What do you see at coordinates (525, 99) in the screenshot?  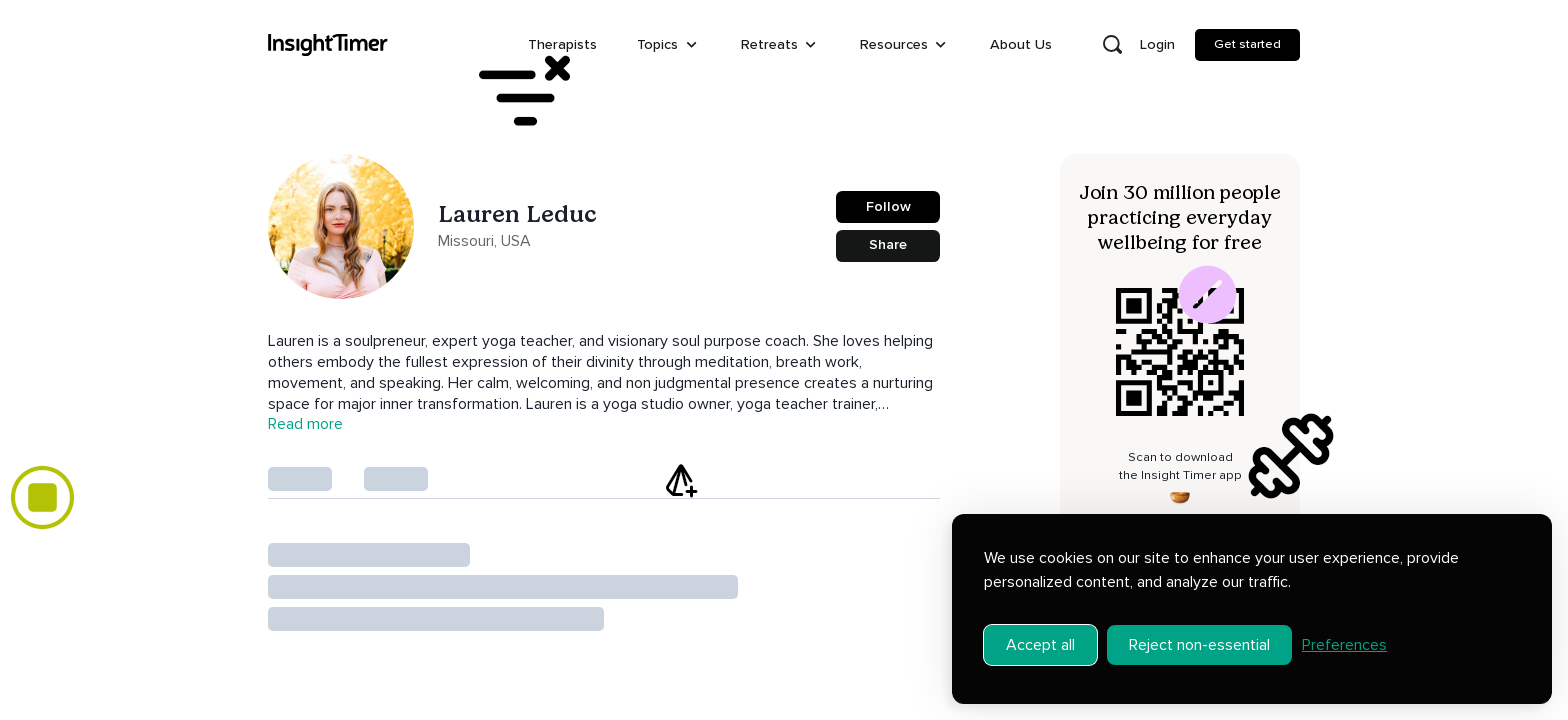 I see `remove or clear active filters` at bounding box center [525, 99].